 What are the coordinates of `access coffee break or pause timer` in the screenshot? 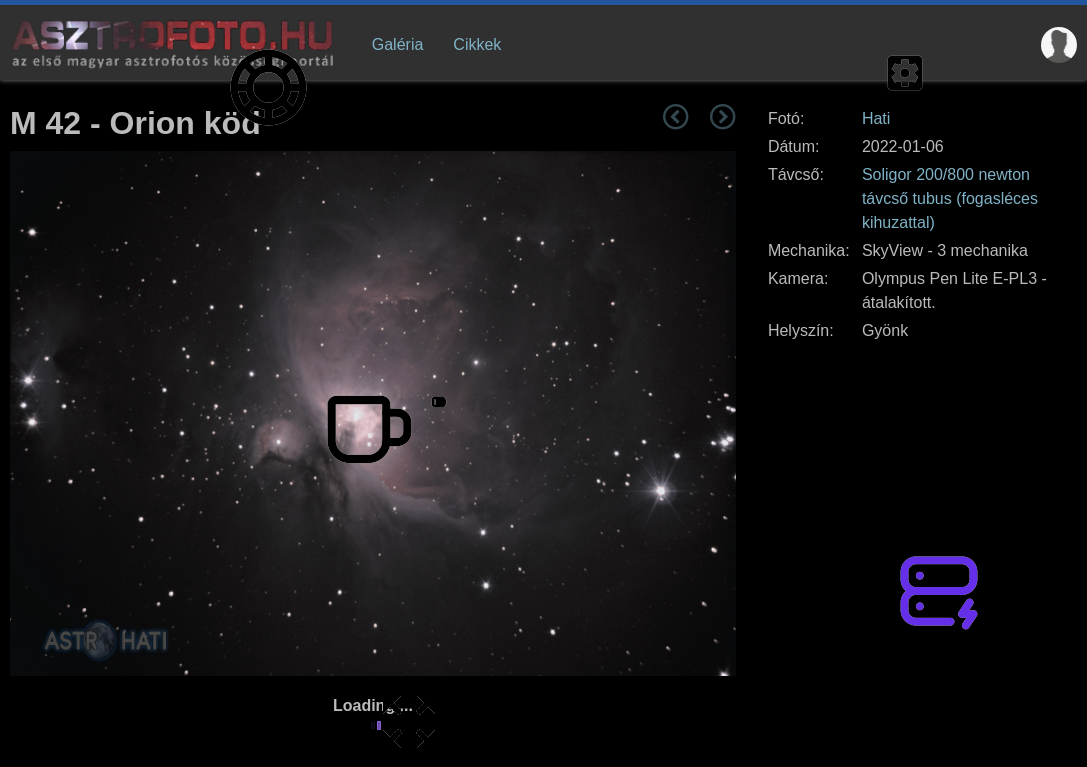 It's located at (369, 429).